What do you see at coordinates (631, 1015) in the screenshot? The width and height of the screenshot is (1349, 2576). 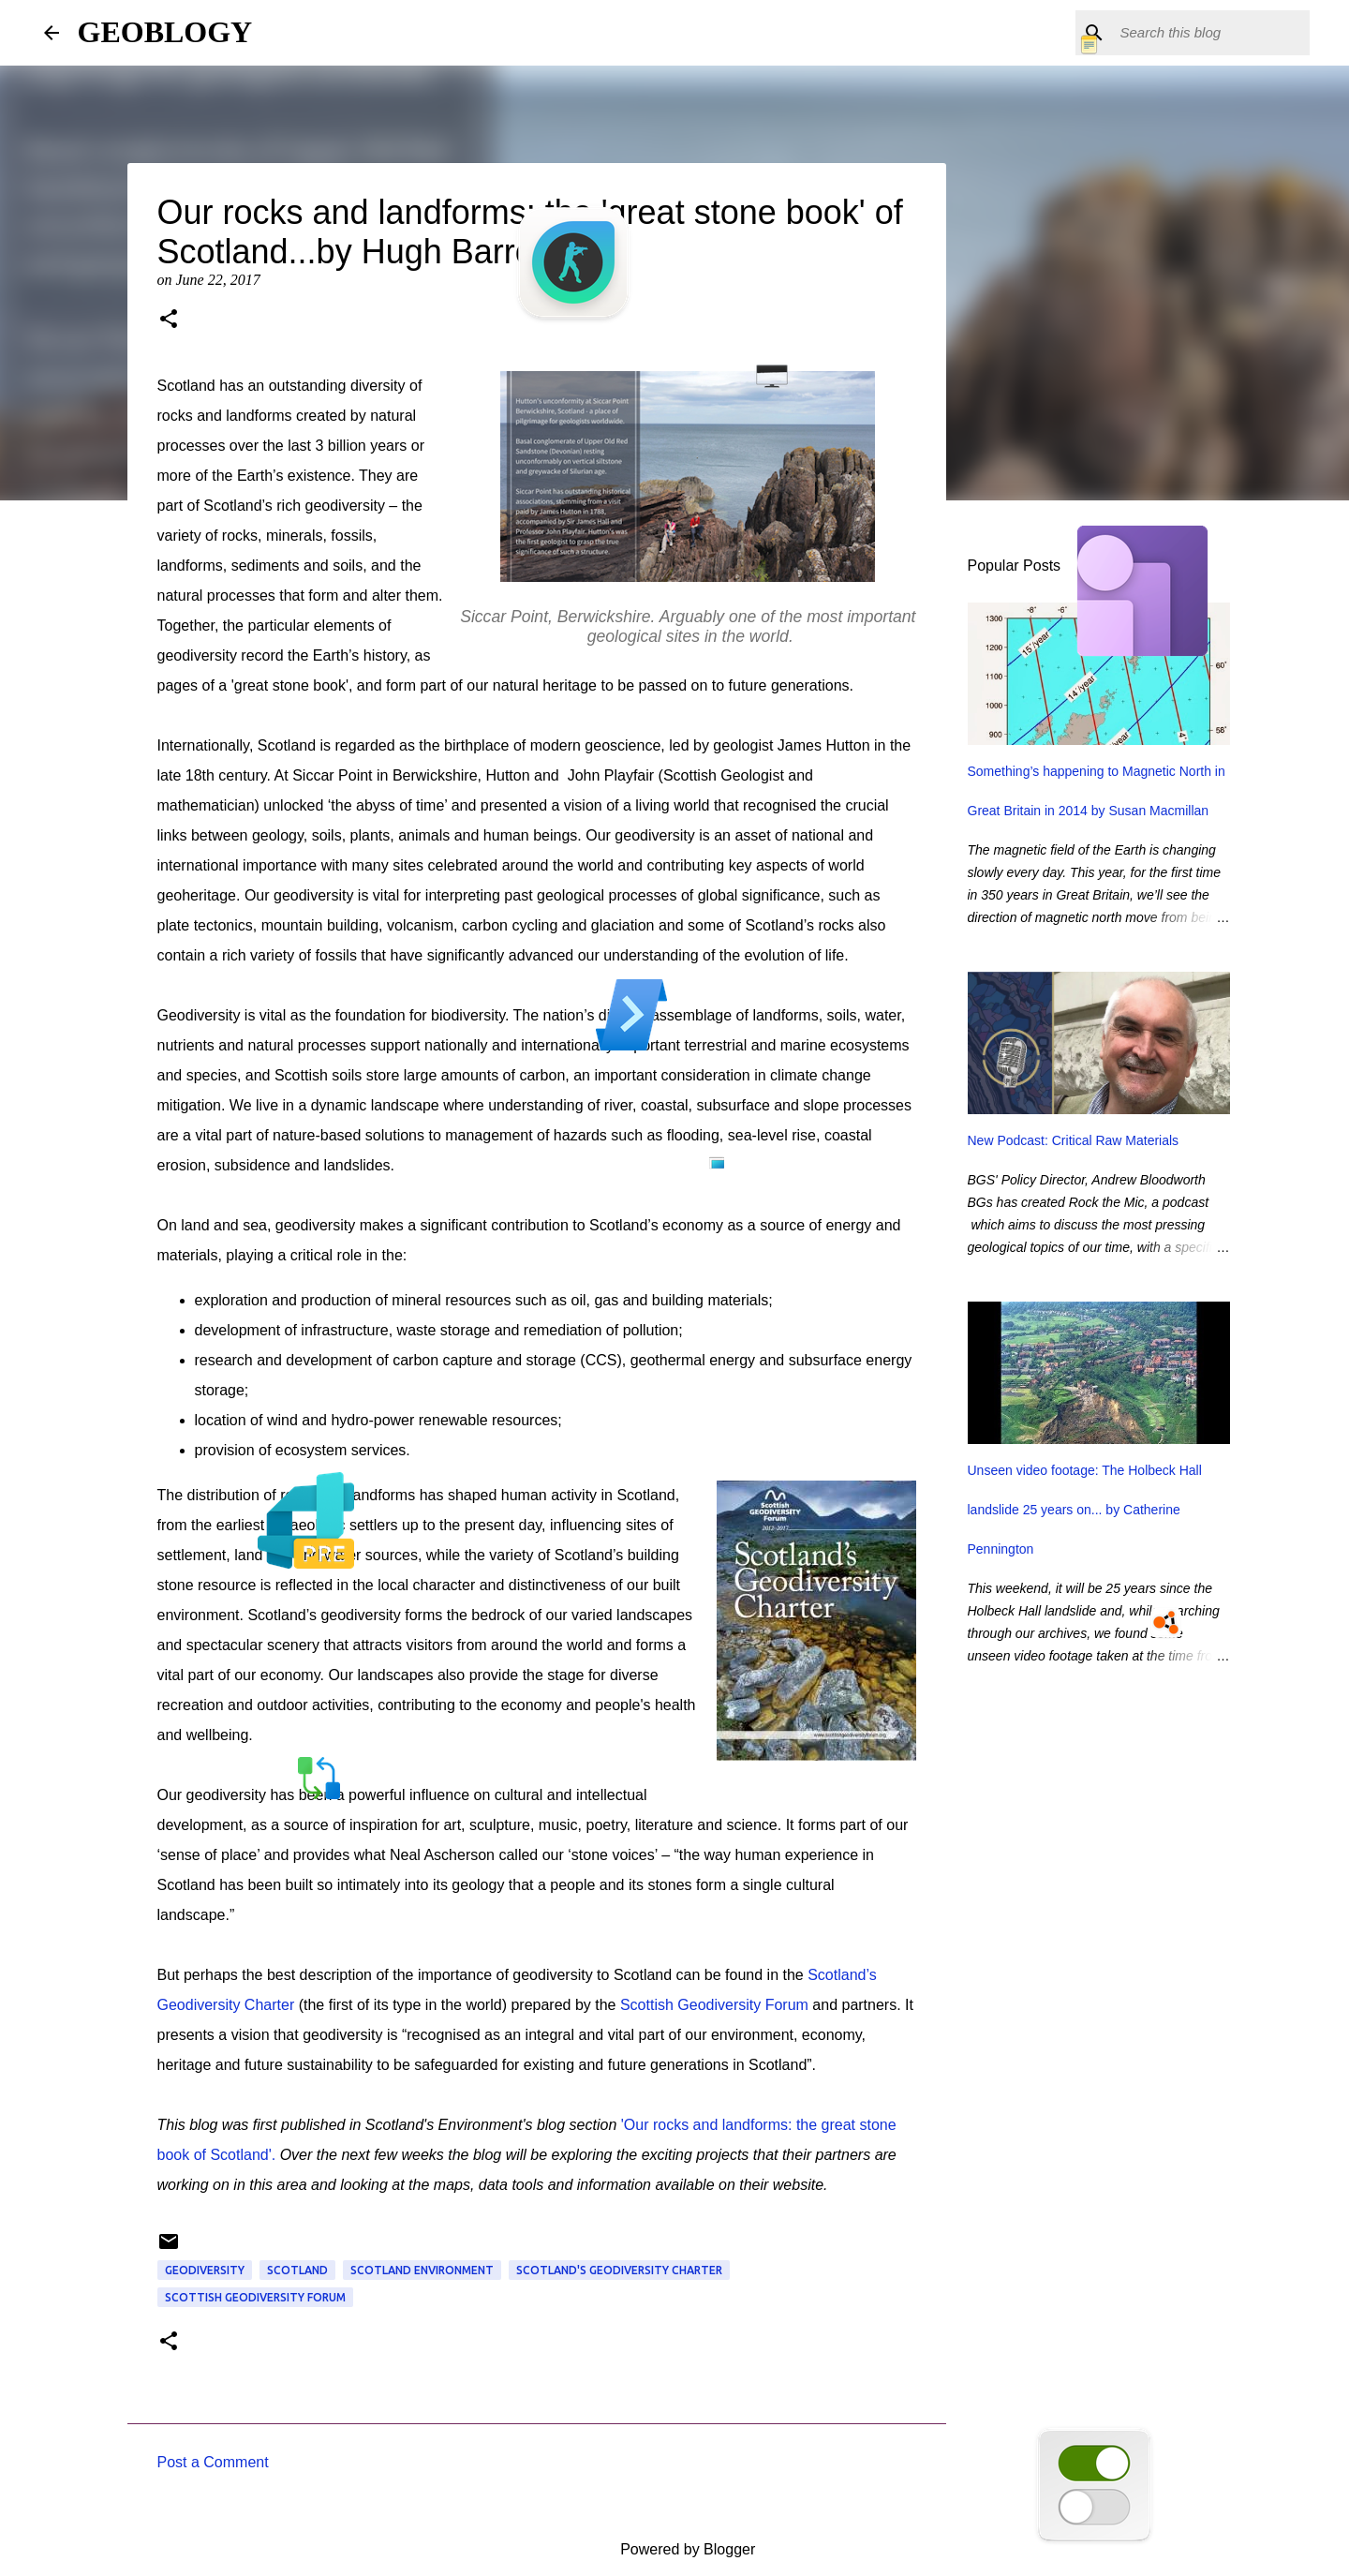 I see `open the scripts application` at bounding box center [631, 1015].